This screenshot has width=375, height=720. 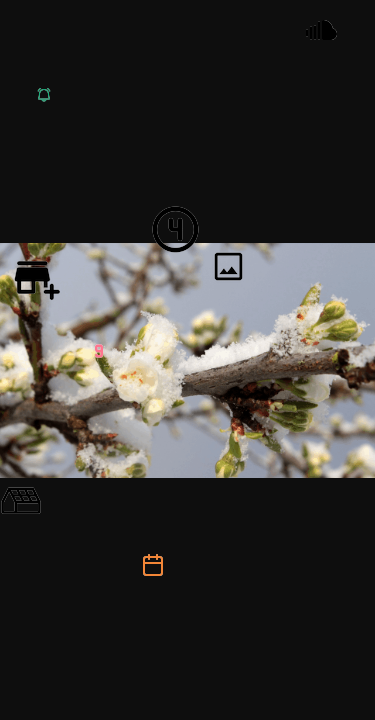 What do you see at coordinates (175, 229) in the screenshot?
I see `step 4 in a multi-step process` at bounding box center [175, 229].